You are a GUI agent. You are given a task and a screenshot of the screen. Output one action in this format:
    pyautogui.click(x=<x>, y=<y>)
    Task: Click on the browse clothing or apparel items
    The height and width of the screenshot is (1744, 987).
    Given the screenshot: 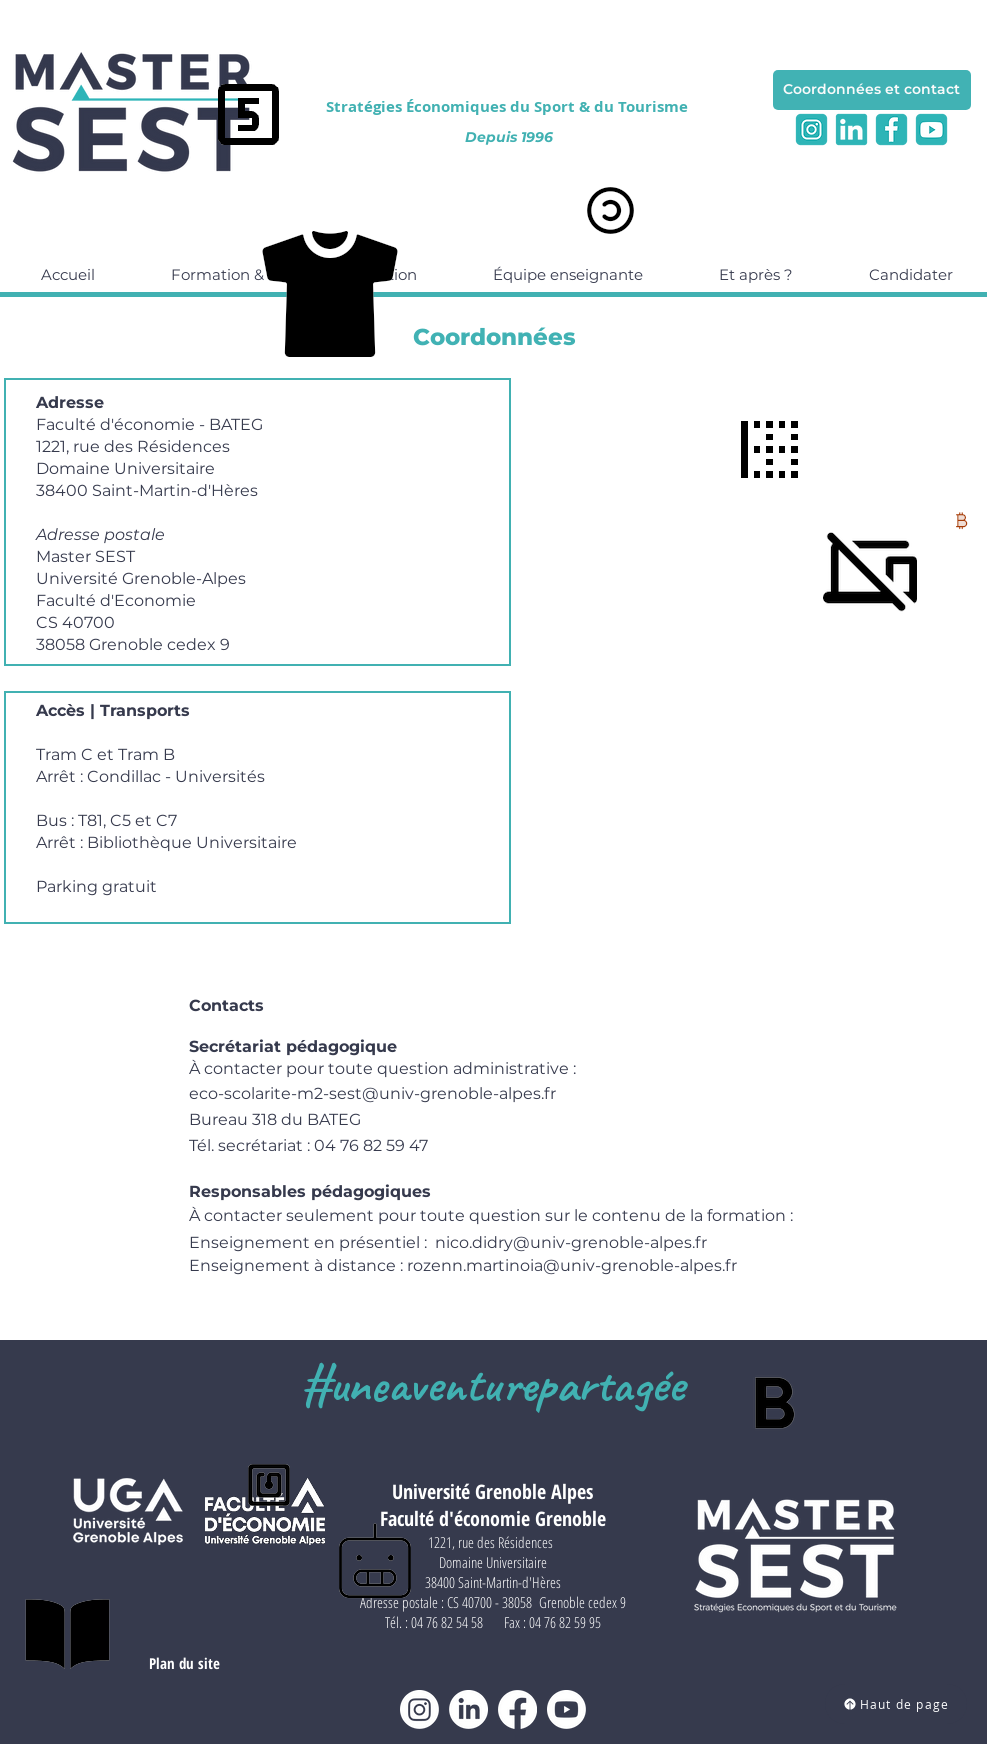 What is the action you would take?
    pyautogui.click(x=330, y=294)
    